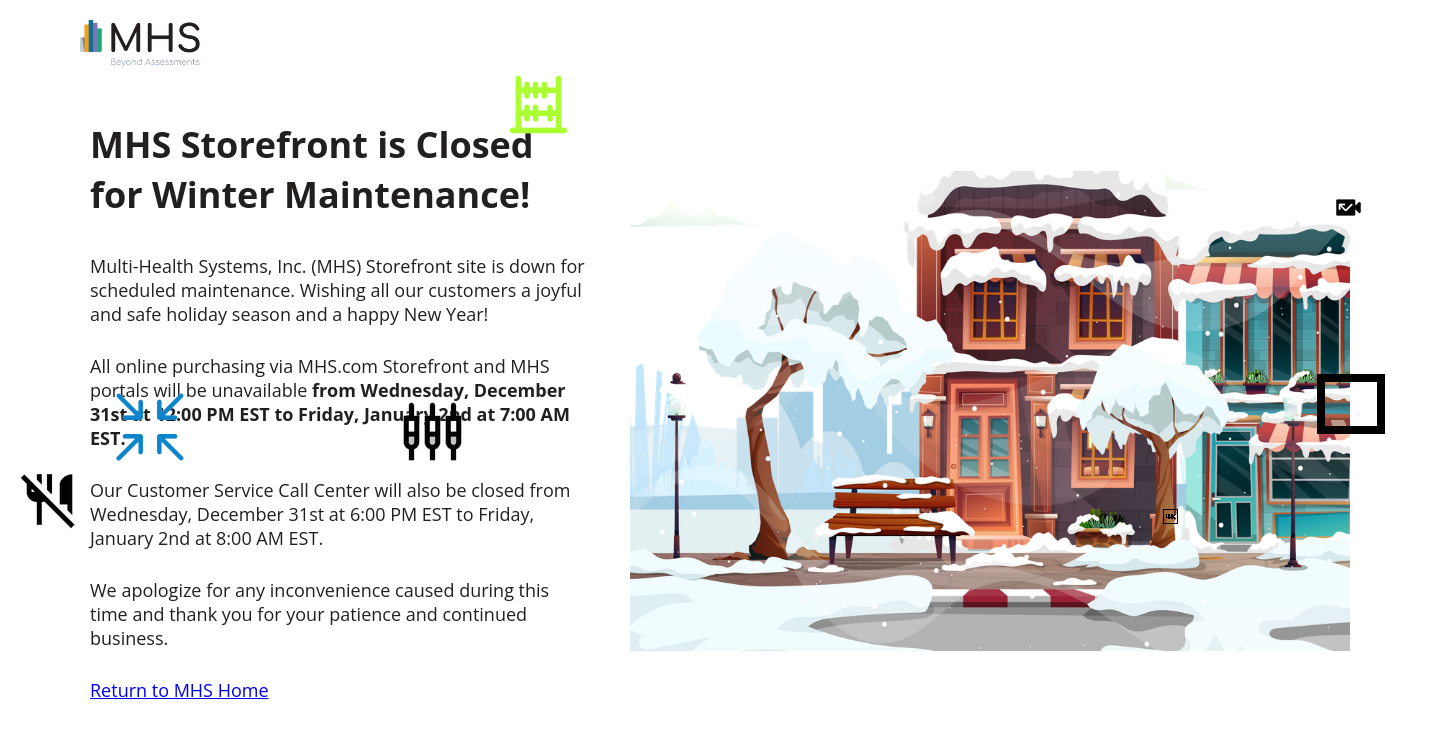  I want to click on crop image to 3:2 aspect ratio, so click(1351, 404).